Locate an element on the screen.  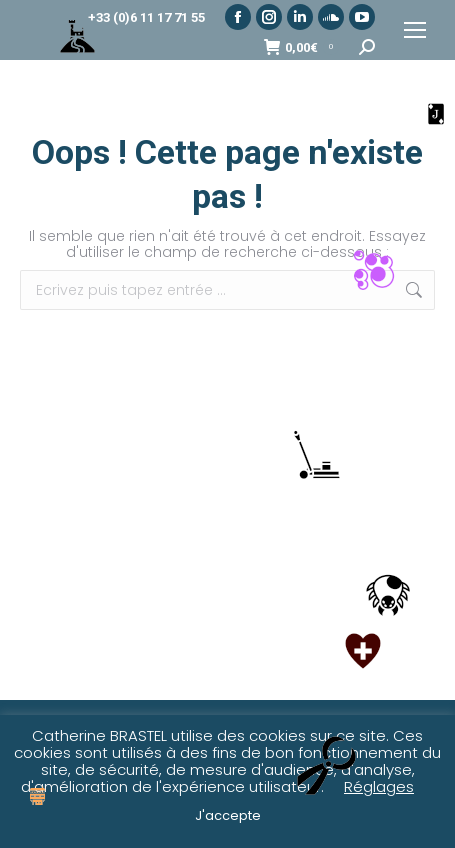
jack of diamonds playing card is located at coordinates (436, 114).